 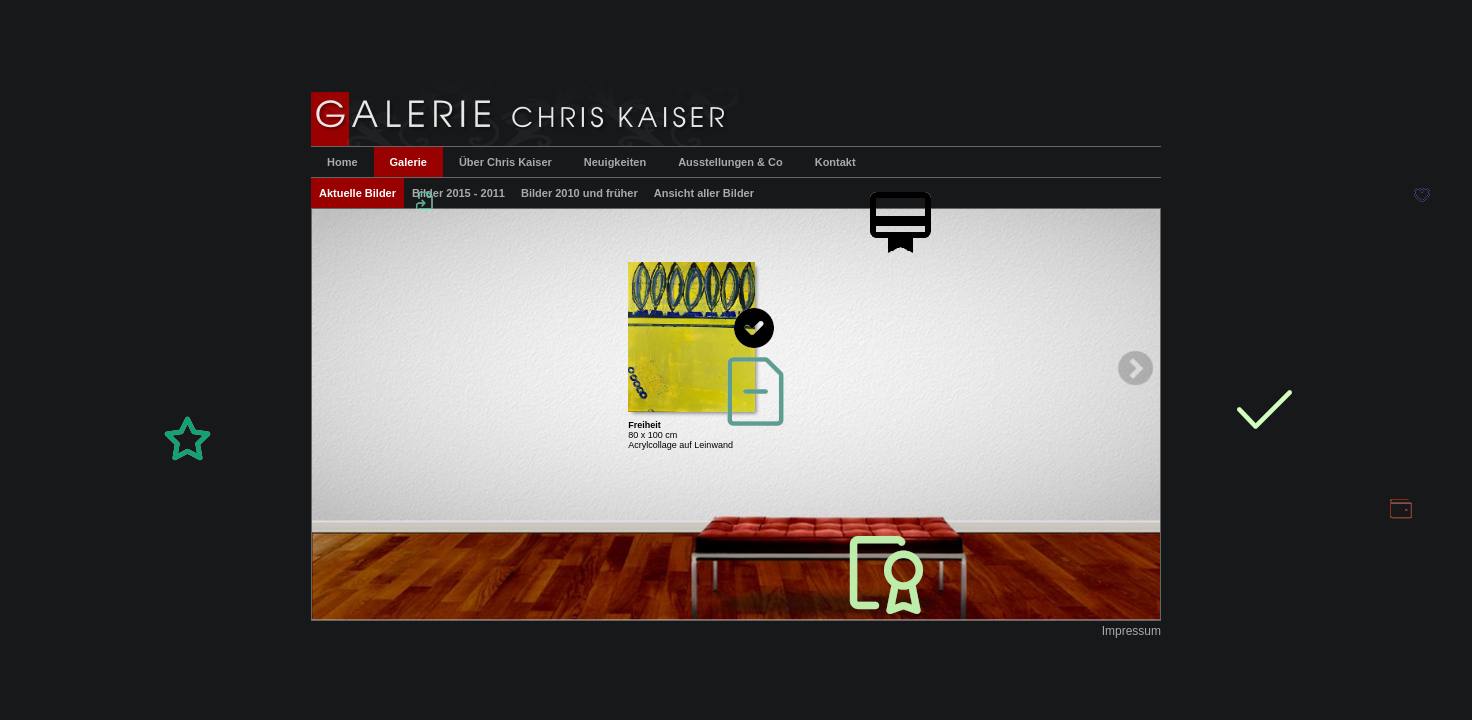 What do you see at coordinates (755, 391) in the screenshot?
I see `indicates a file has been removed or deleted` at bounding box center [755, 391].